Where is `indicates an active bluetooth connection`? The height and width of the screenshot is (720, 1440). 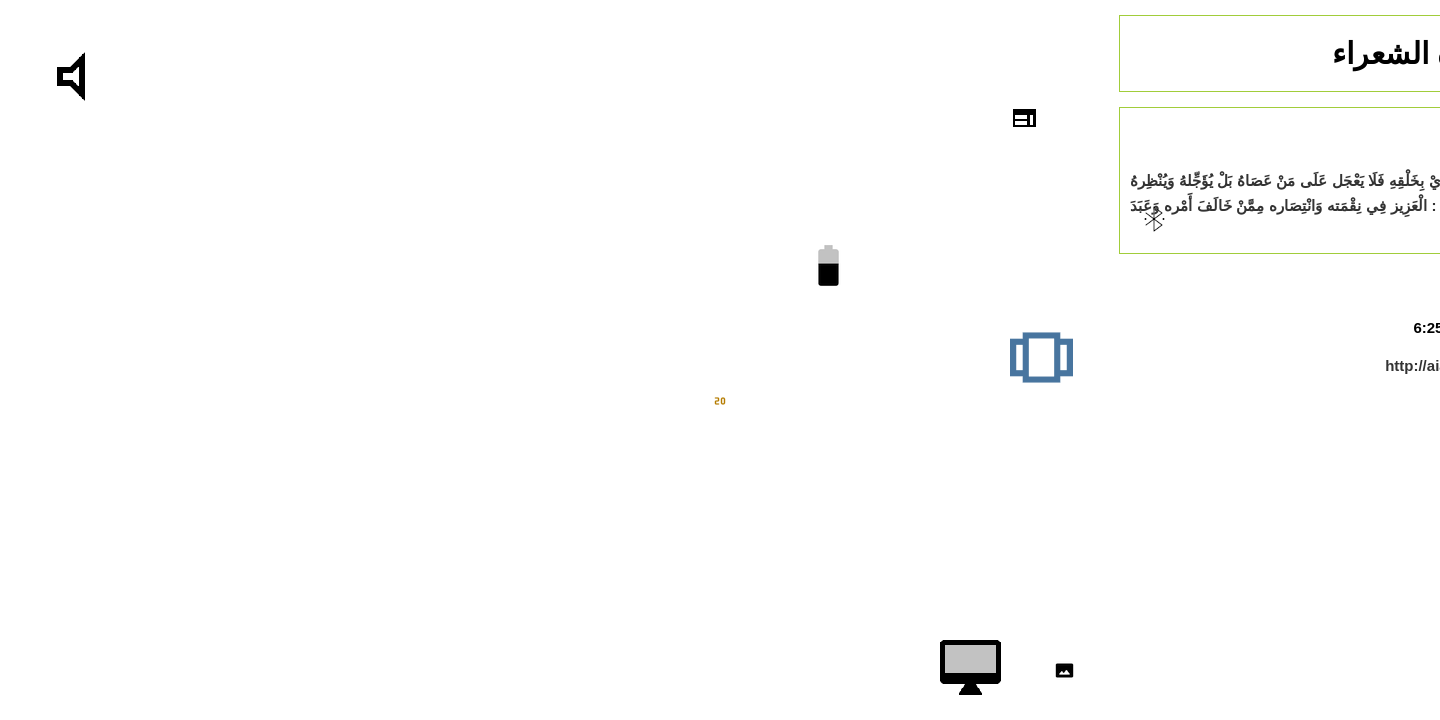 indicates an active bluetooth connection is located at coordinates (1154, 219).